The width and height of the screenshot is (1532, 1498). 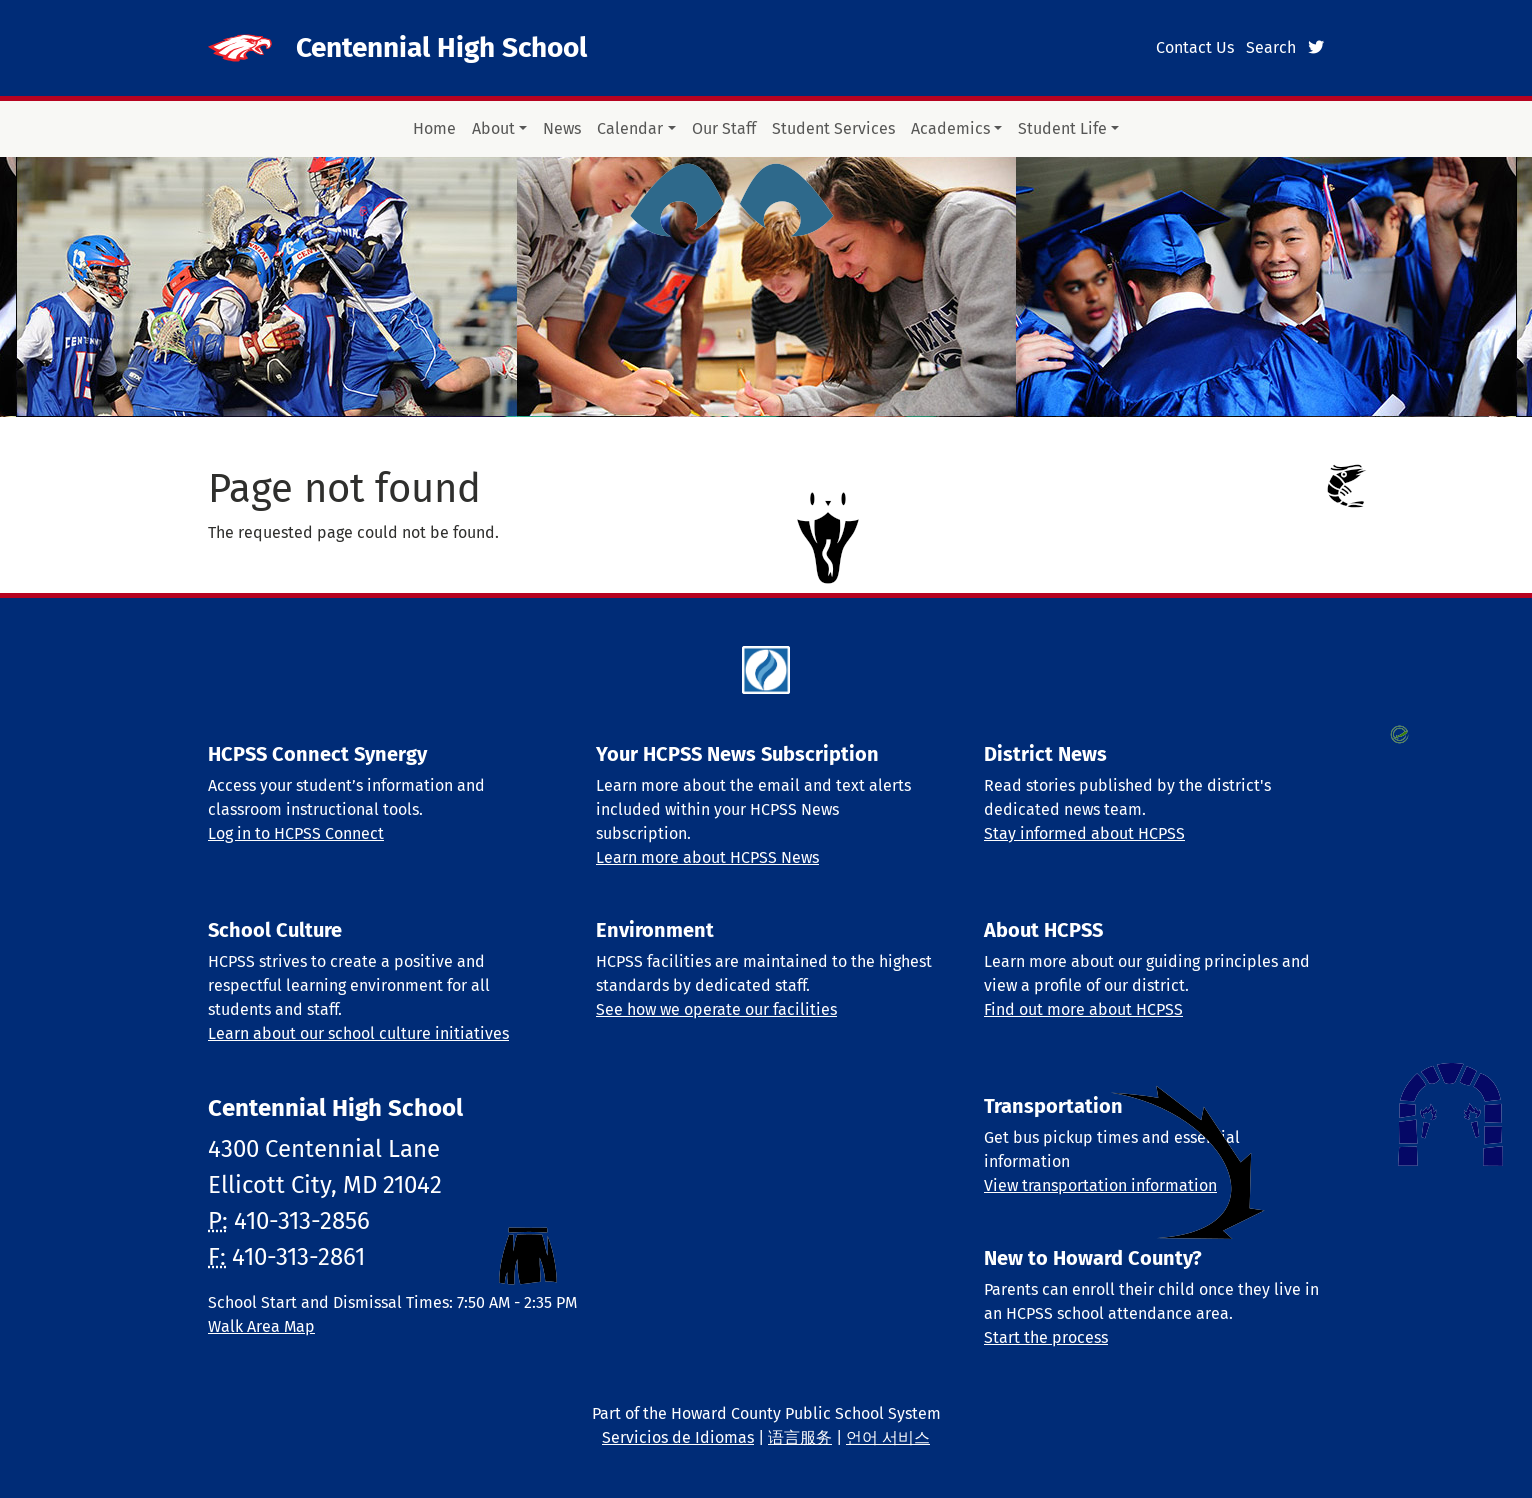 I want to click on activate spin attack or special sword ability, so click(x=1399, y=734).